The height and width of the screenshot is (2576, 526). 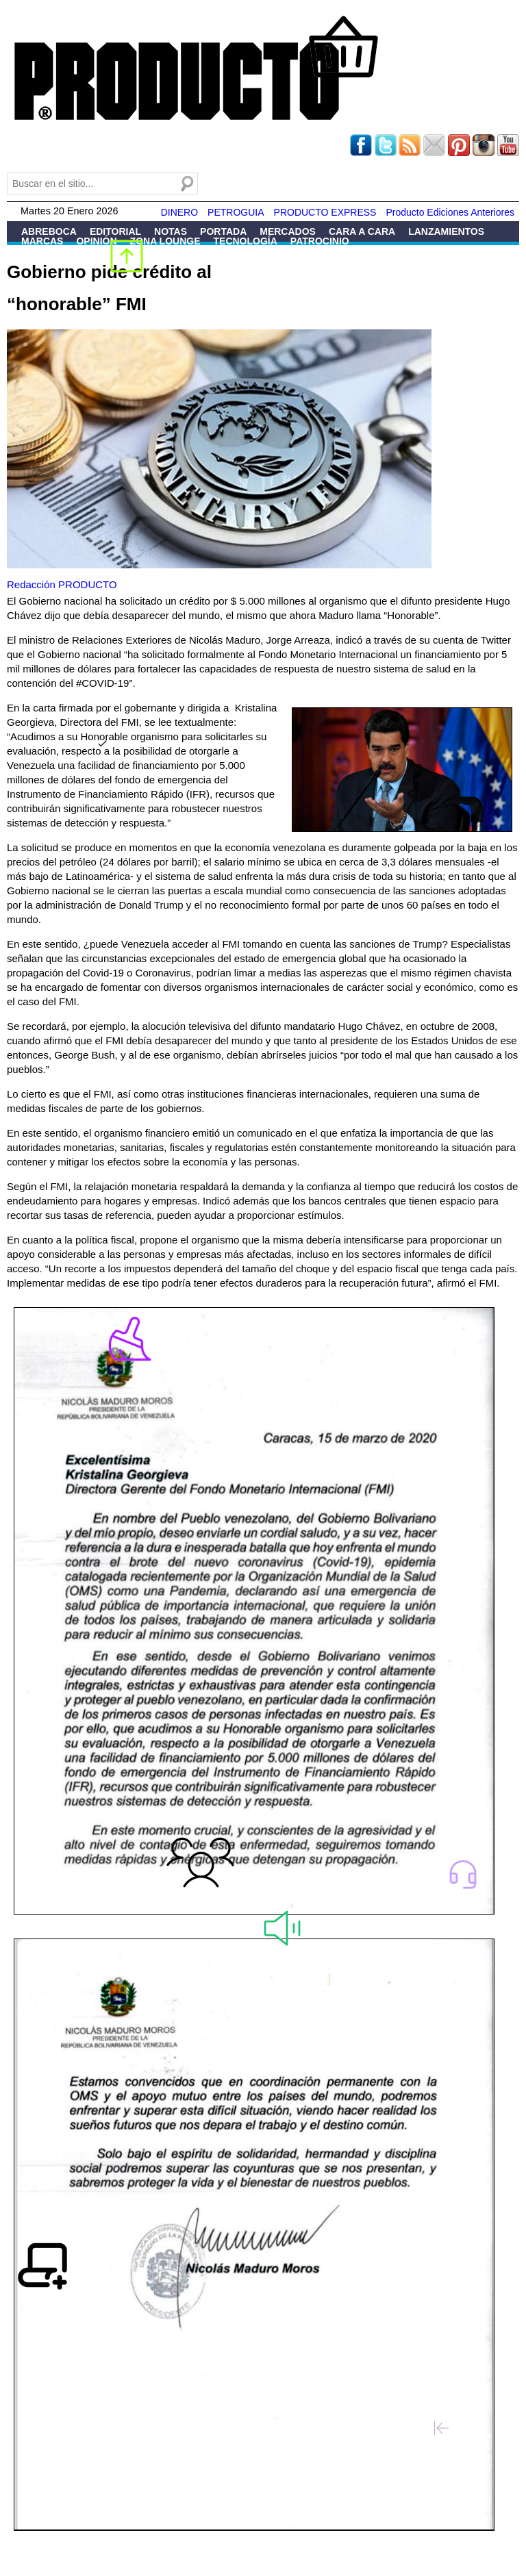 What do you see at coordinates (129, 1340) in the screenshot?
I see `clear or clean up data` at bounding box center [129, 1340].